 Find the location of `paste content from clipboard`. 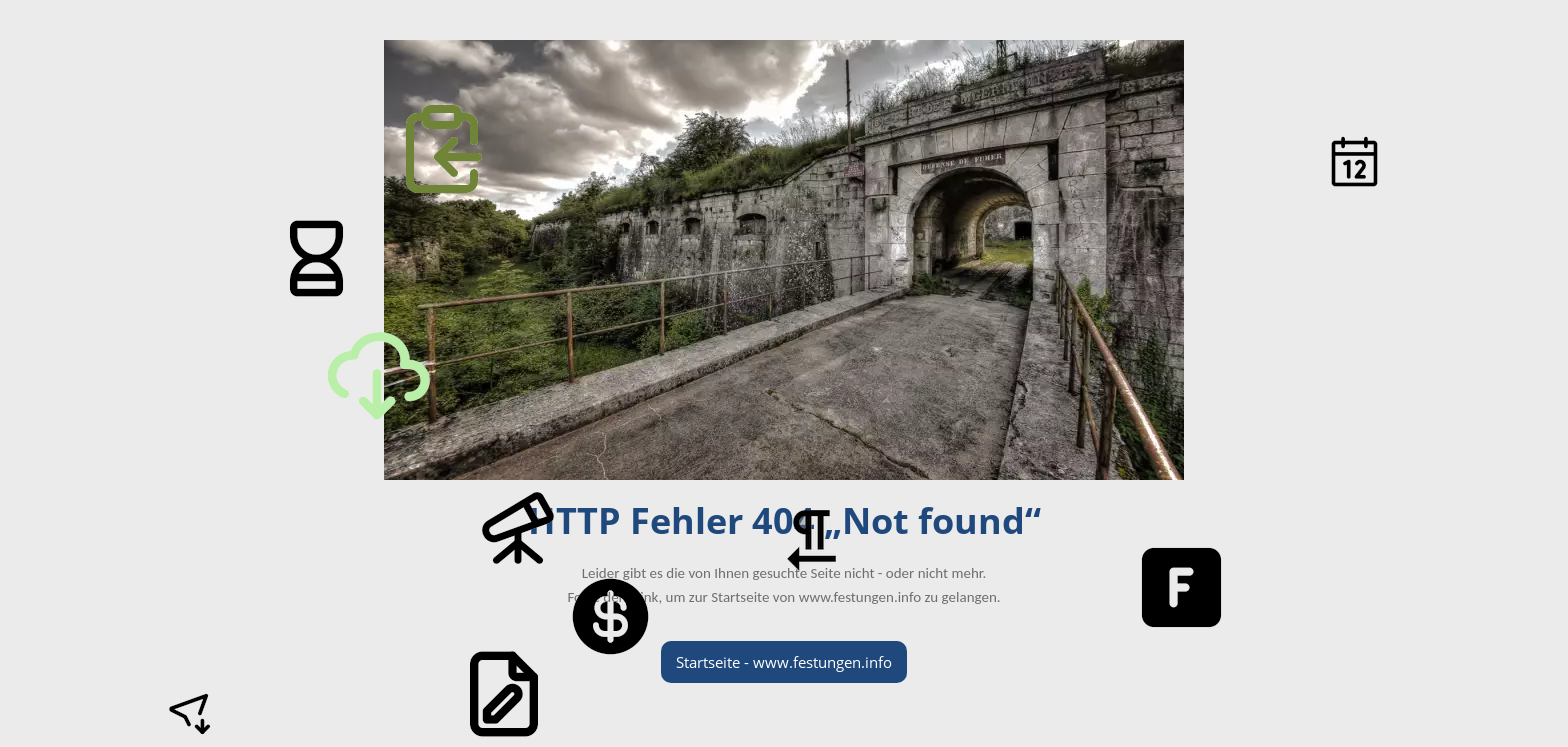

paste content from clipboard is located at coordinates (442, 149).